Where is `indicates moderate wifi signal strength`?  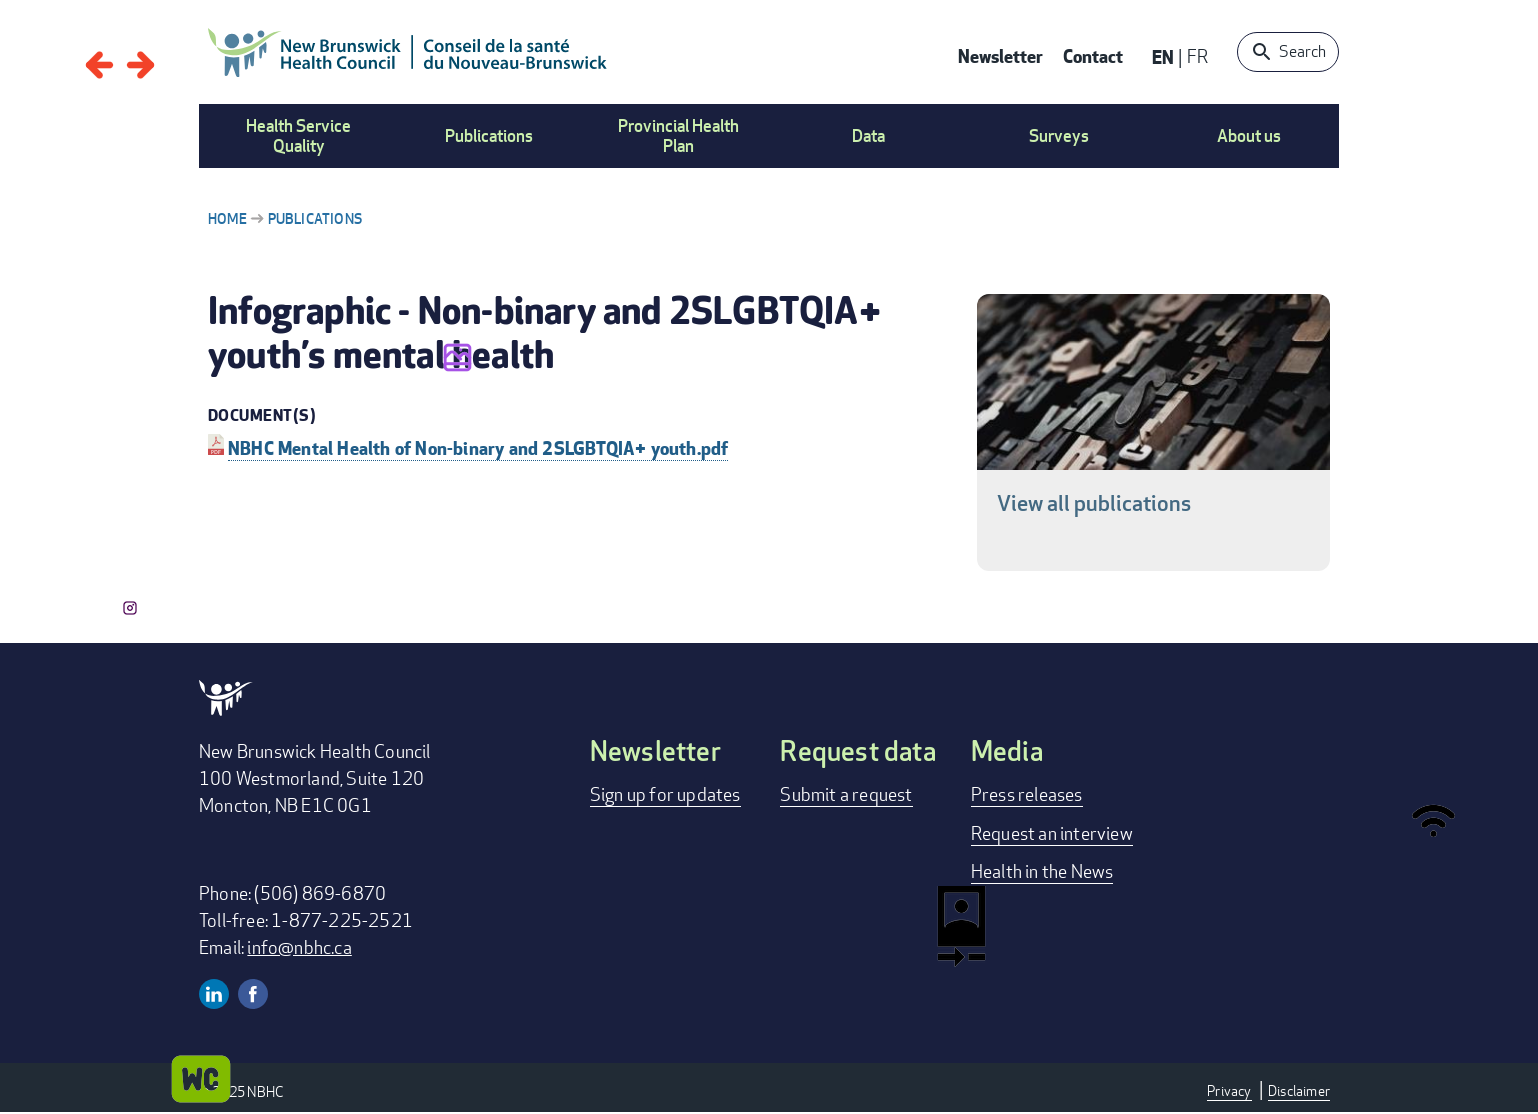 indicates moderate wifi signal strength is located at coordinates (1433, 814).